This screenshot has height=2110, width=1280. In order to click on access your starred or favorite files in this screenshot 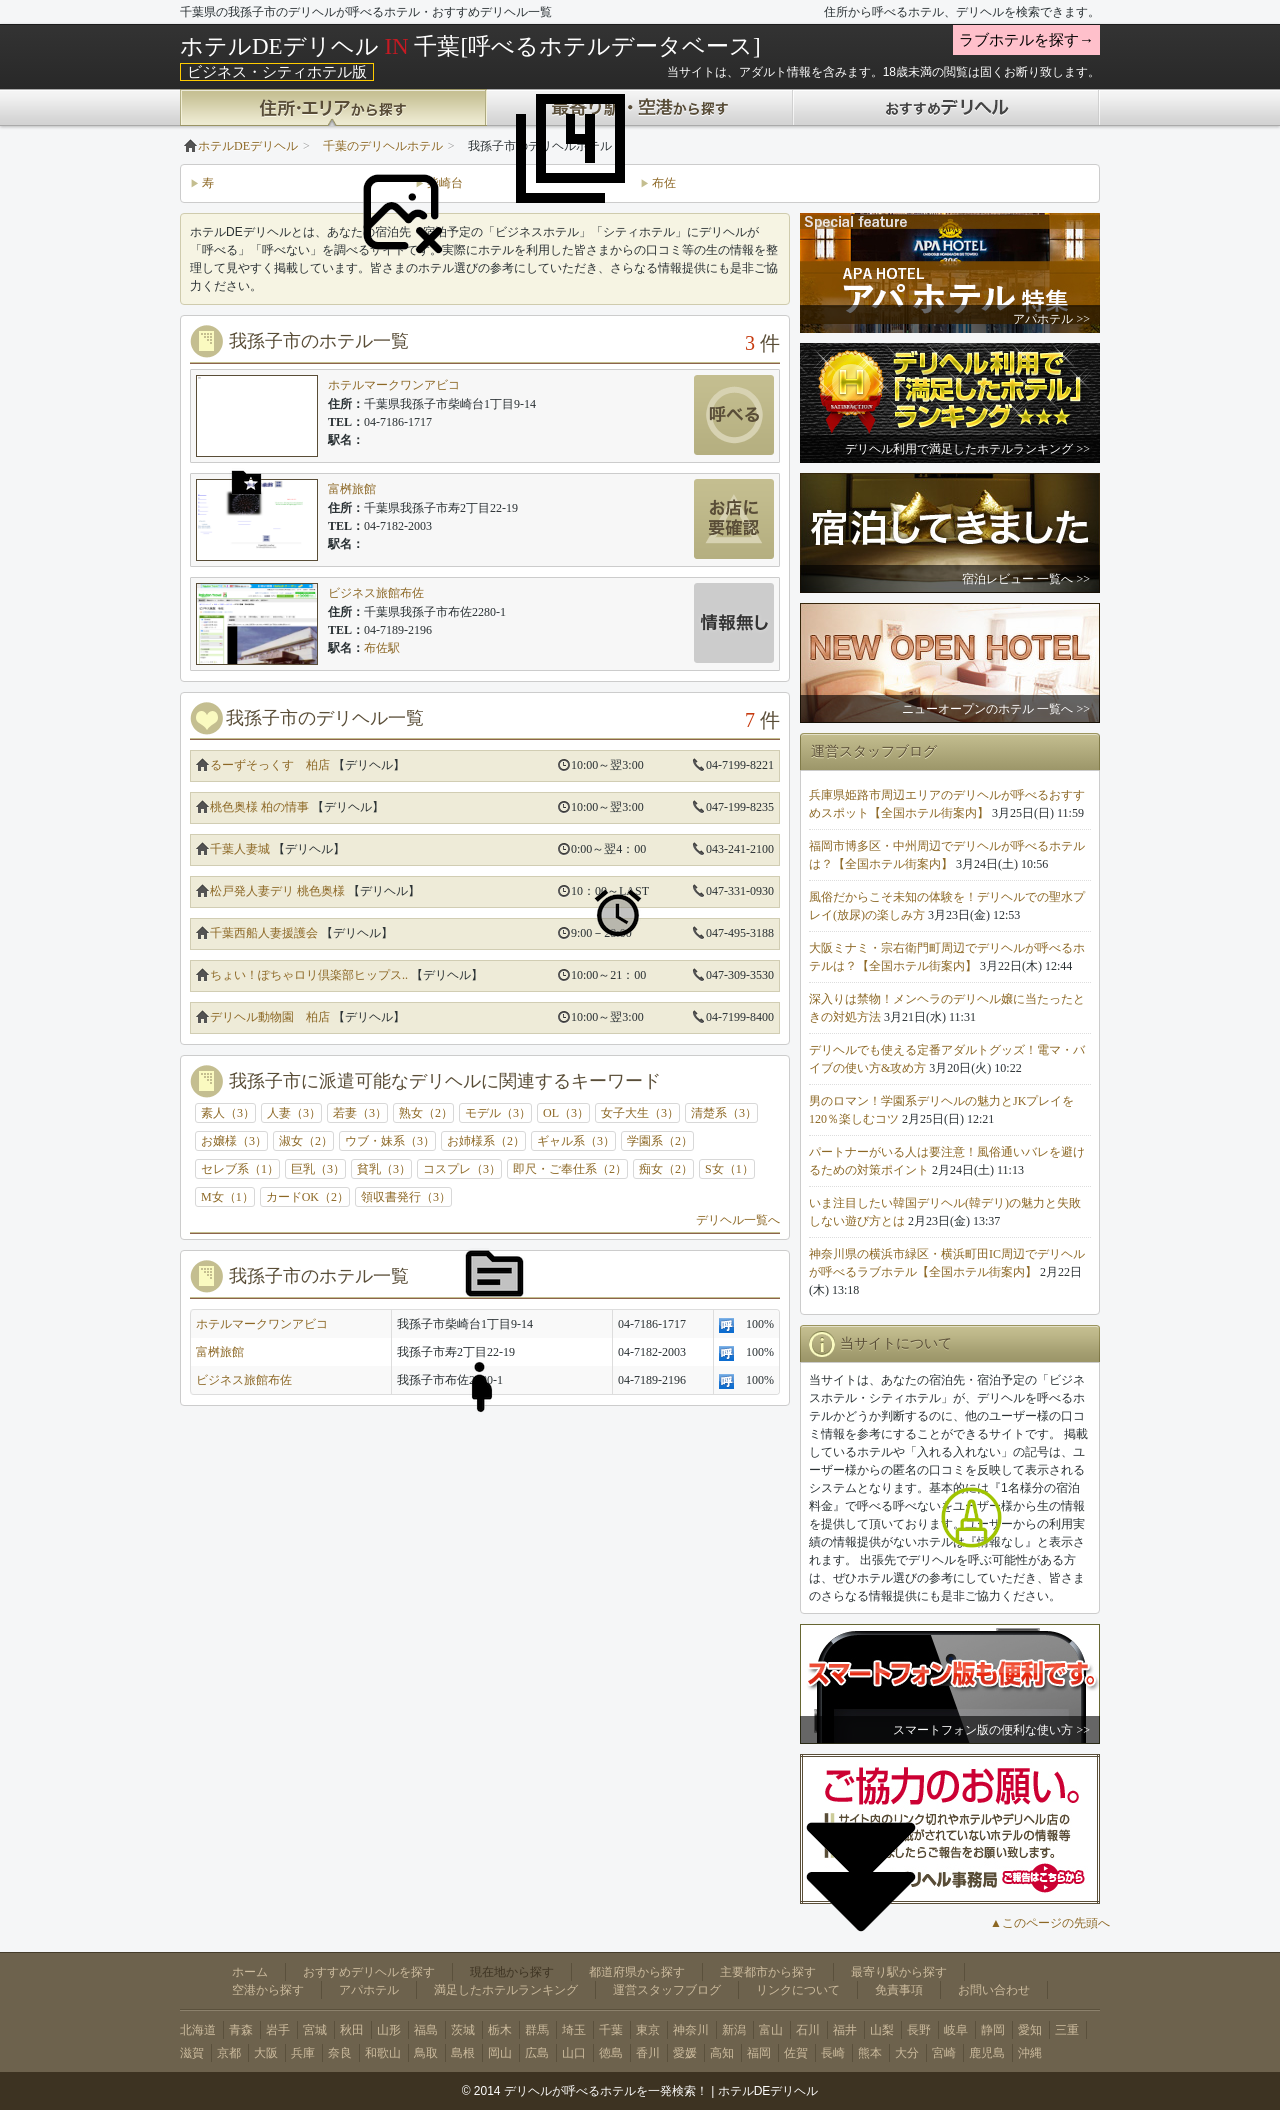, I will do `click(246, 482)`.